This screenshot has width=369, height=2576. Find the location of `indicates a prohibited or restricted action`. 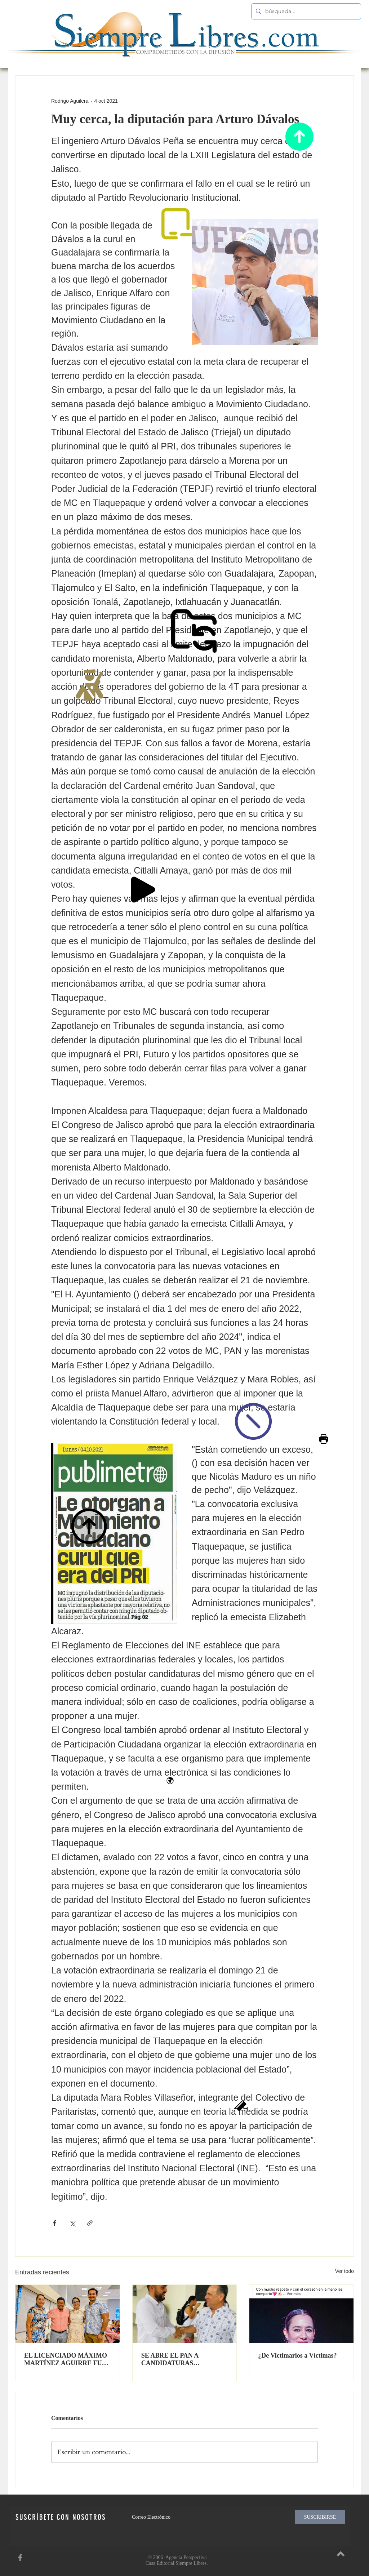

indicates a prohibited or restricted action is located at coordinates (253, 1421).